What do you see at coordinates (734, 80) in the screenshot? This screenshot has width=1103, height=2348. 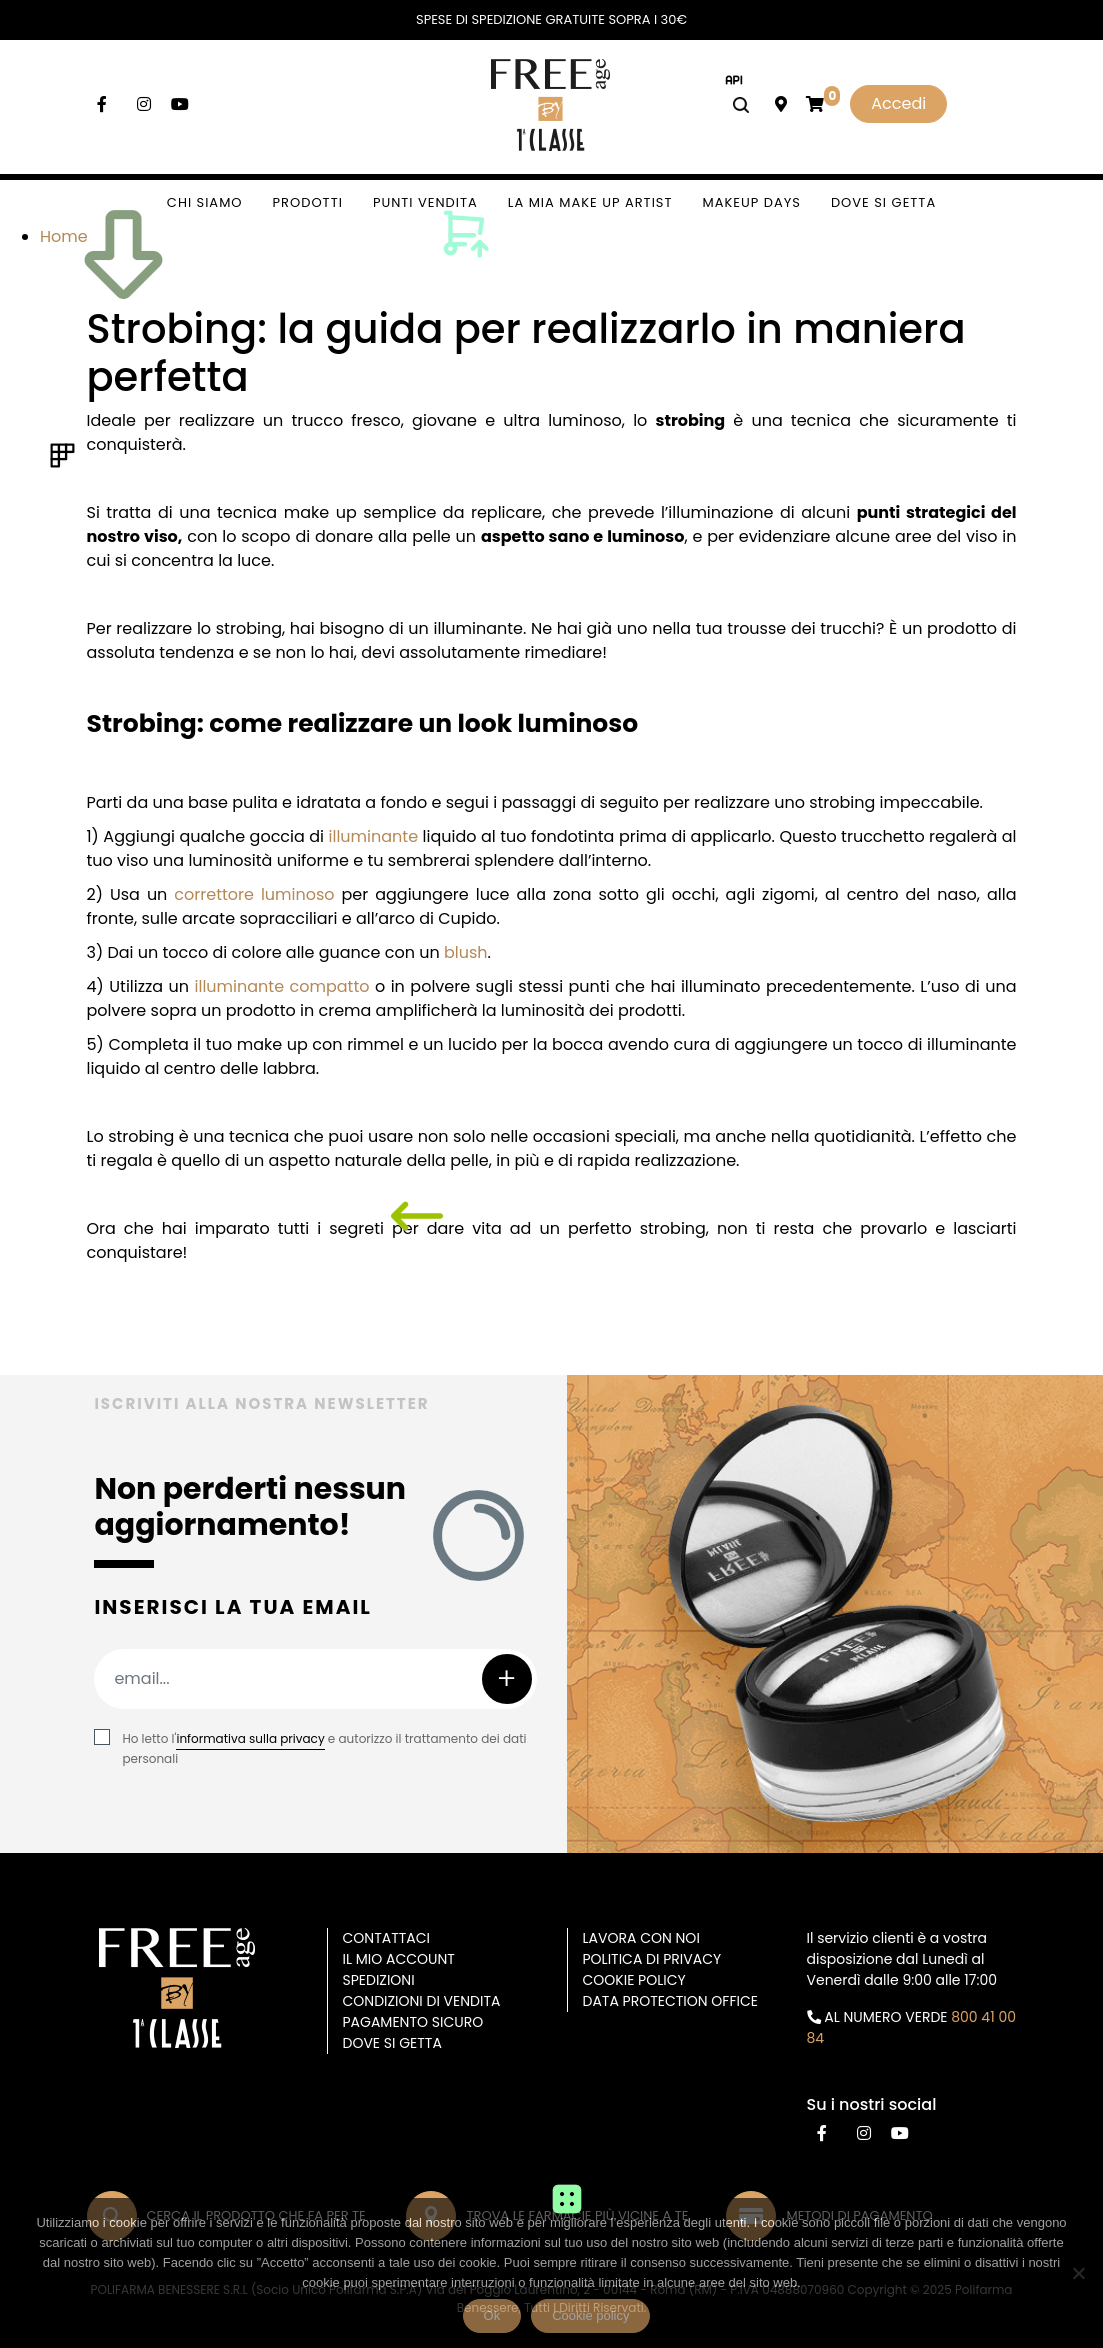 I see `access API settings or documentation` at bounding box center [734, 80].